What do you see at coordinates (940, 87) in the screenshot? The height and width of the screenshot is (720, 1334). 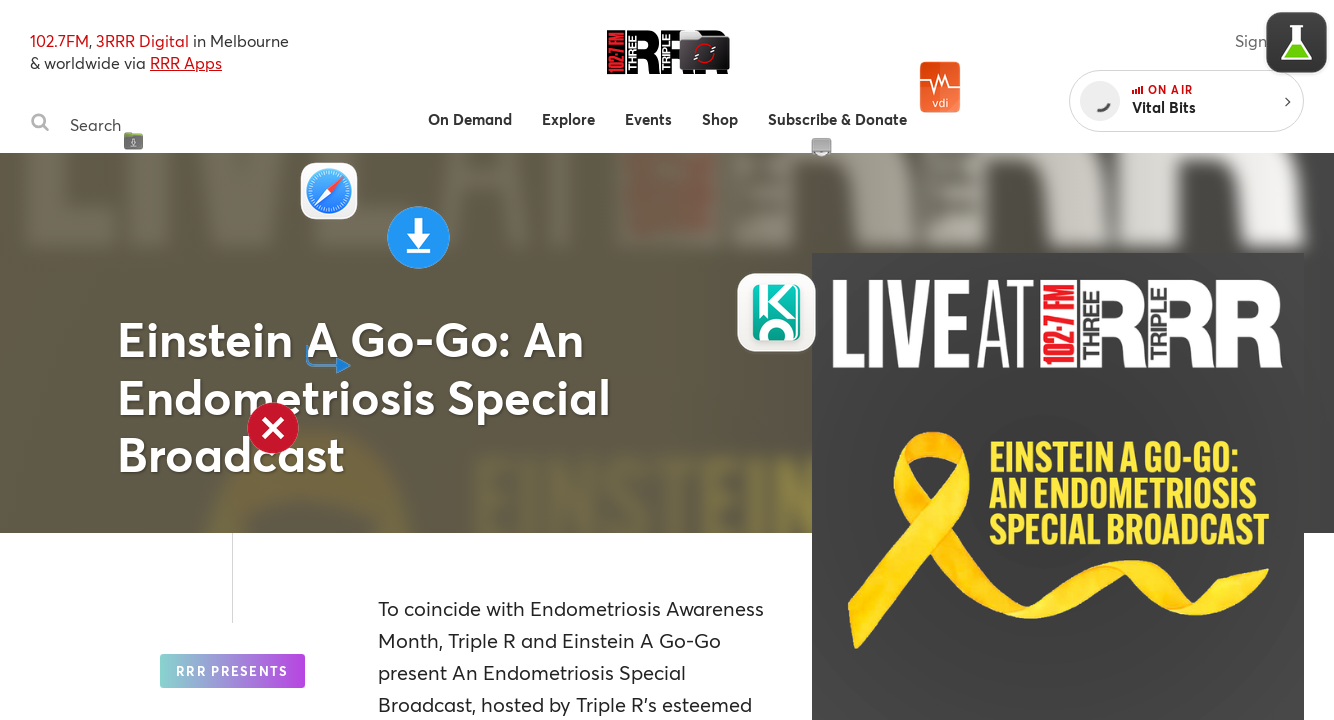 I see `virtualbox virtual disk image file` at bounding box center [940, 87].